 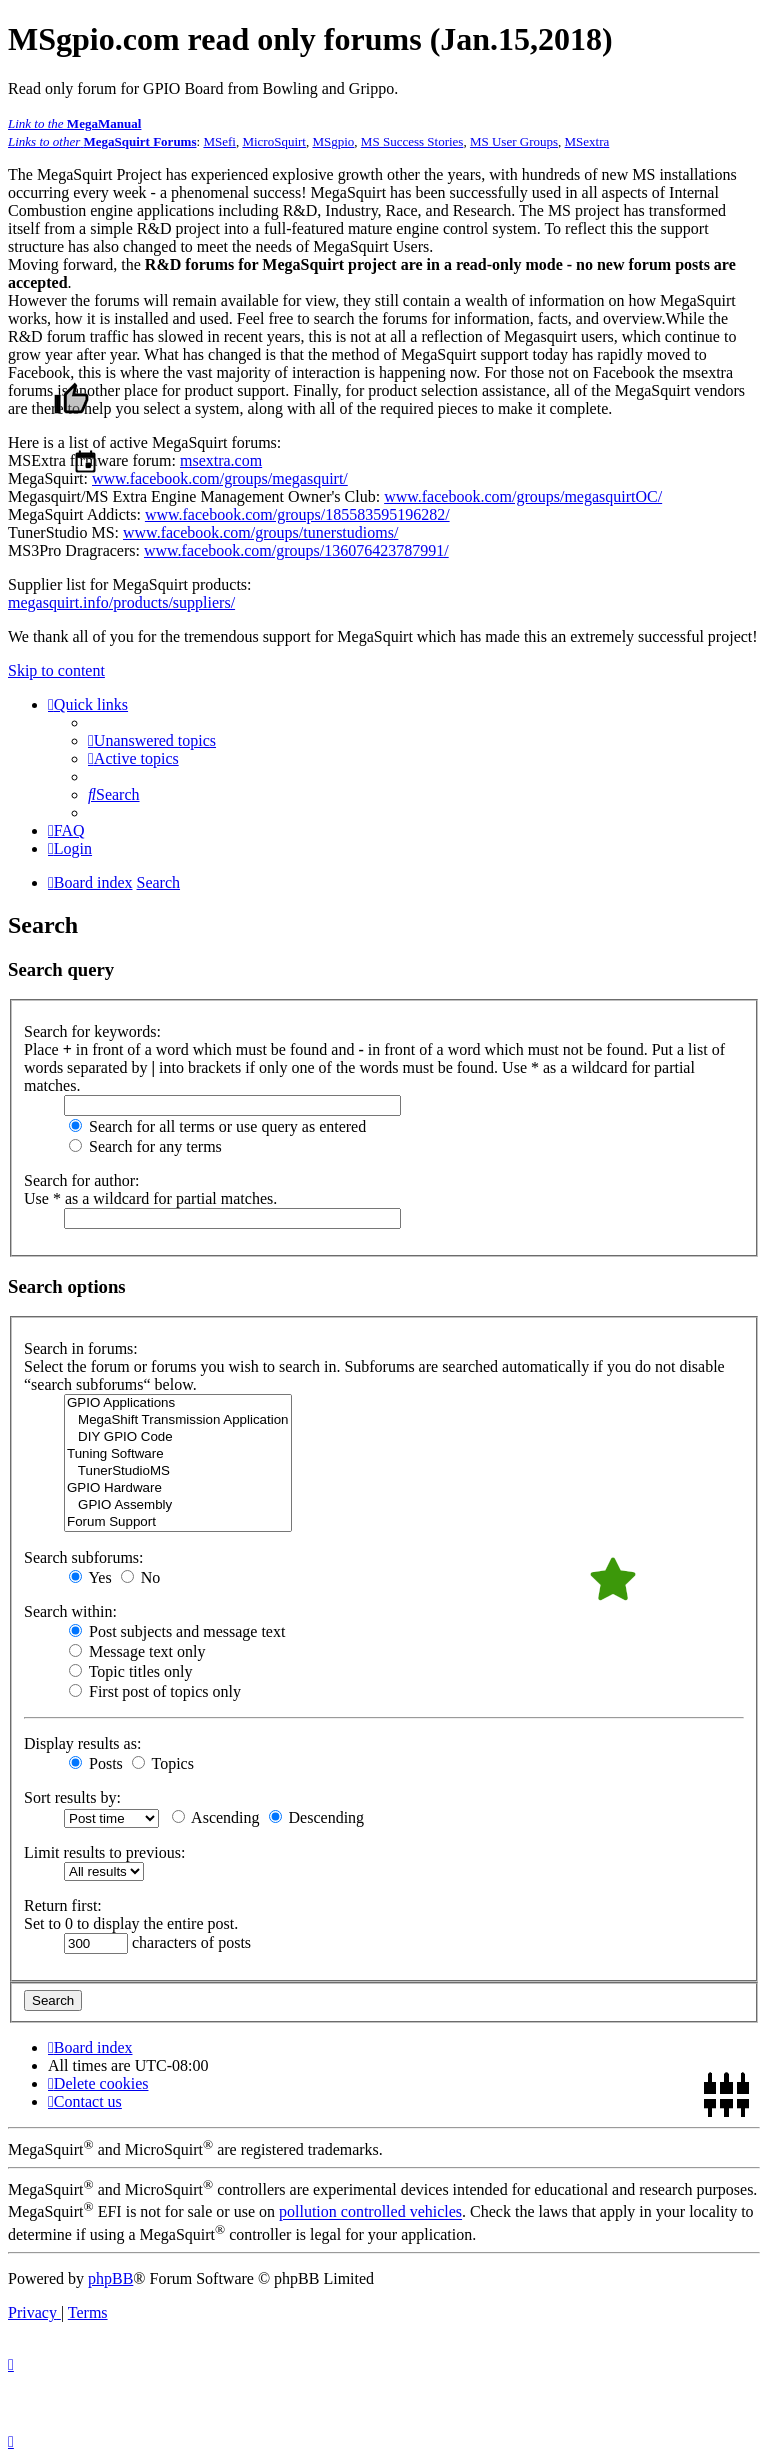 I want to click on configure audio or video input components, so click(x=726, y=2094).